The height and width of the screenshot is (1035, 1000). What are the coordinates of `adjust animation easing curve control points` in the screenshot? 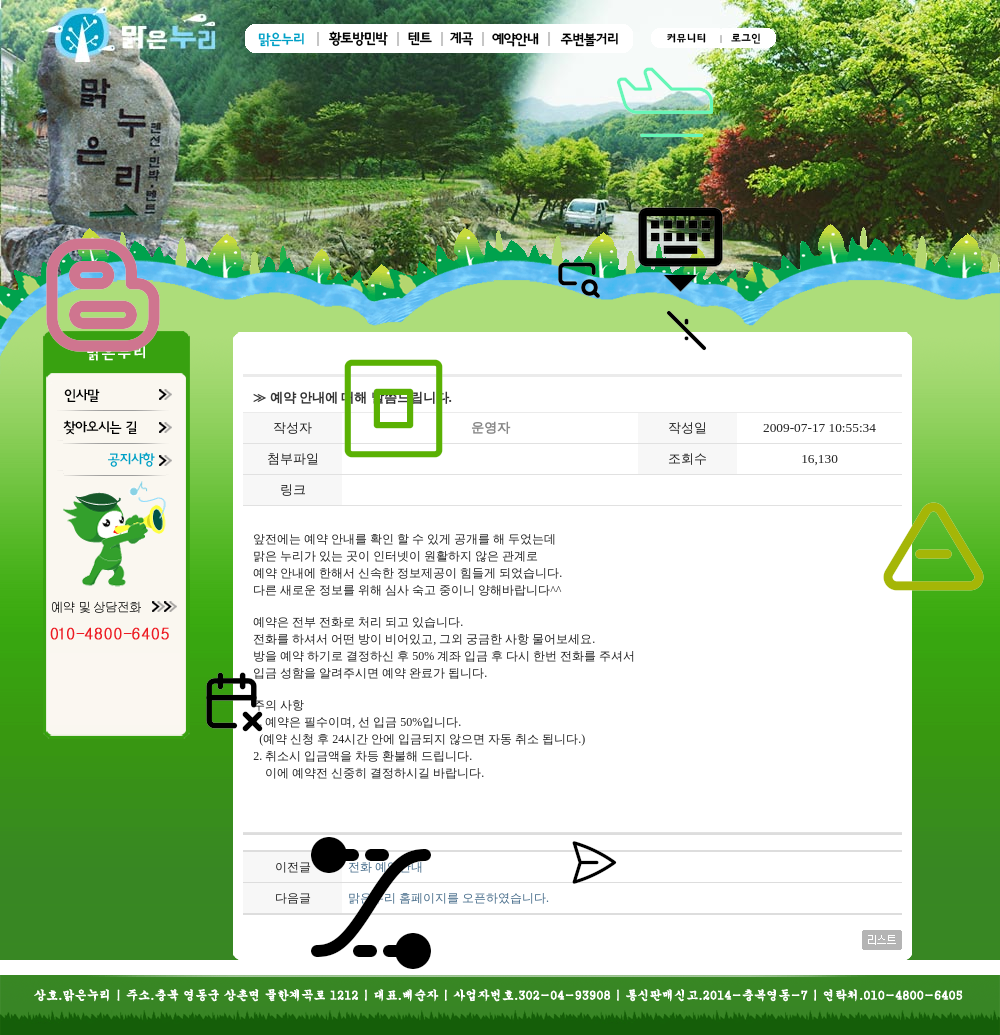 It's located at (371, 903).